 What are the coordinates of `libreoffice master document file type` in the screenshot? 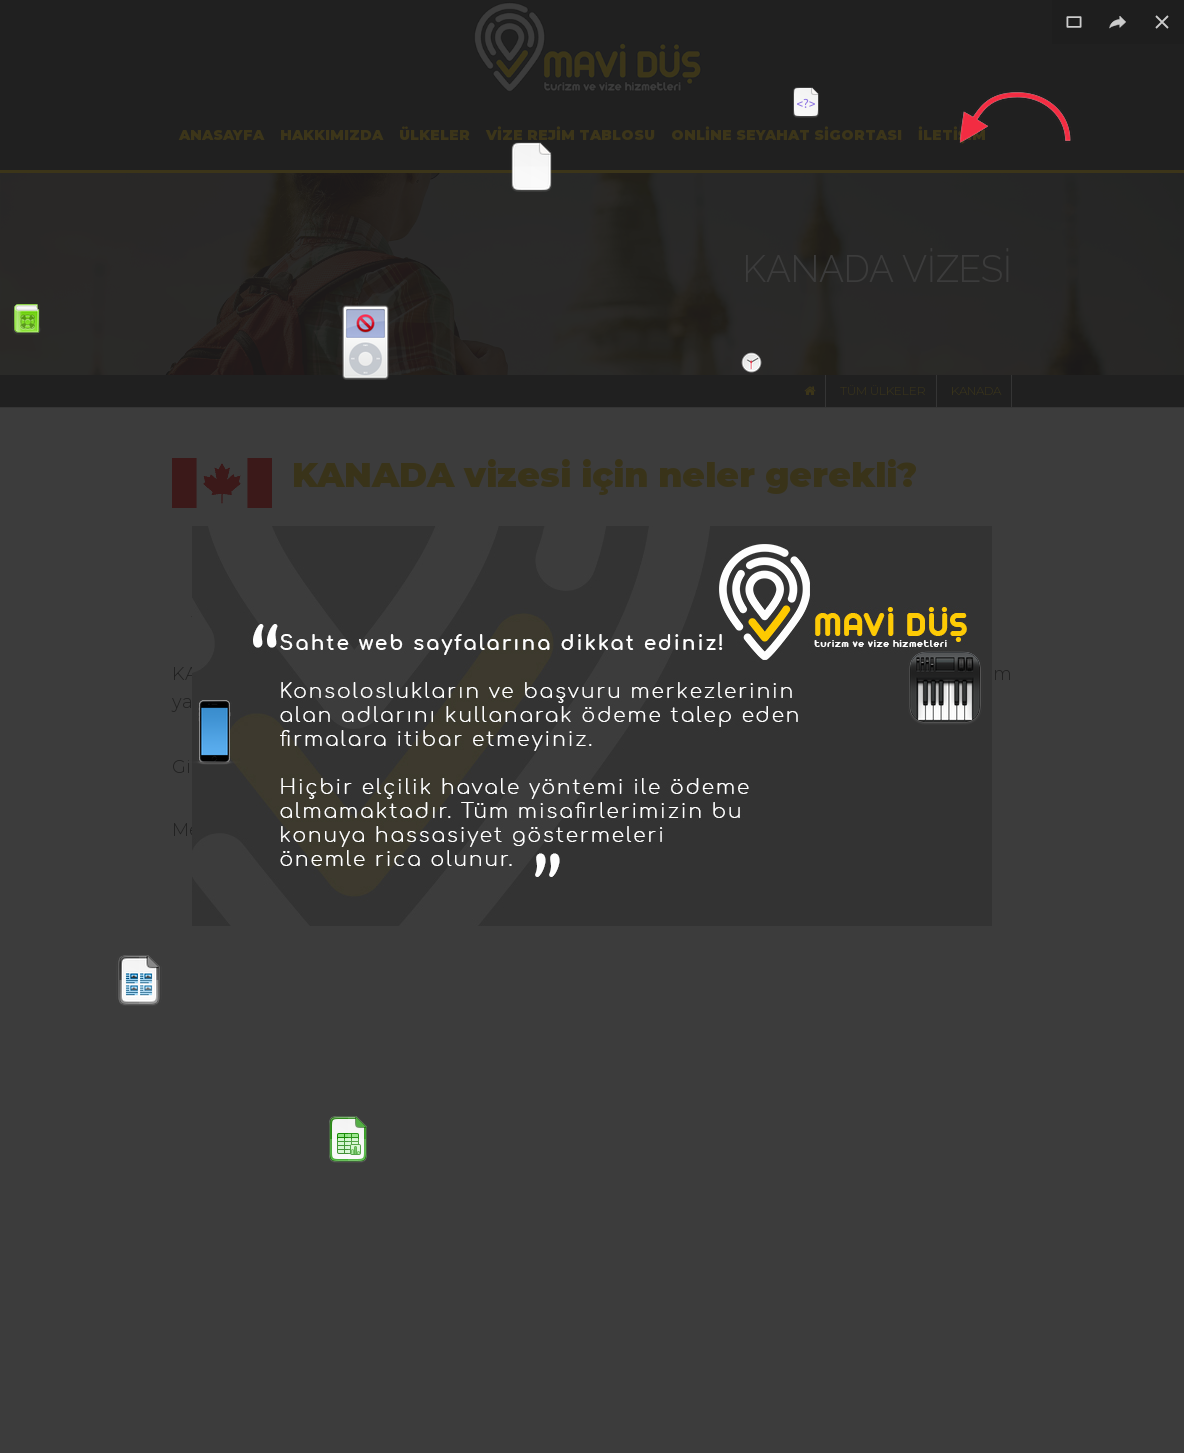 It's located at (139, 980).